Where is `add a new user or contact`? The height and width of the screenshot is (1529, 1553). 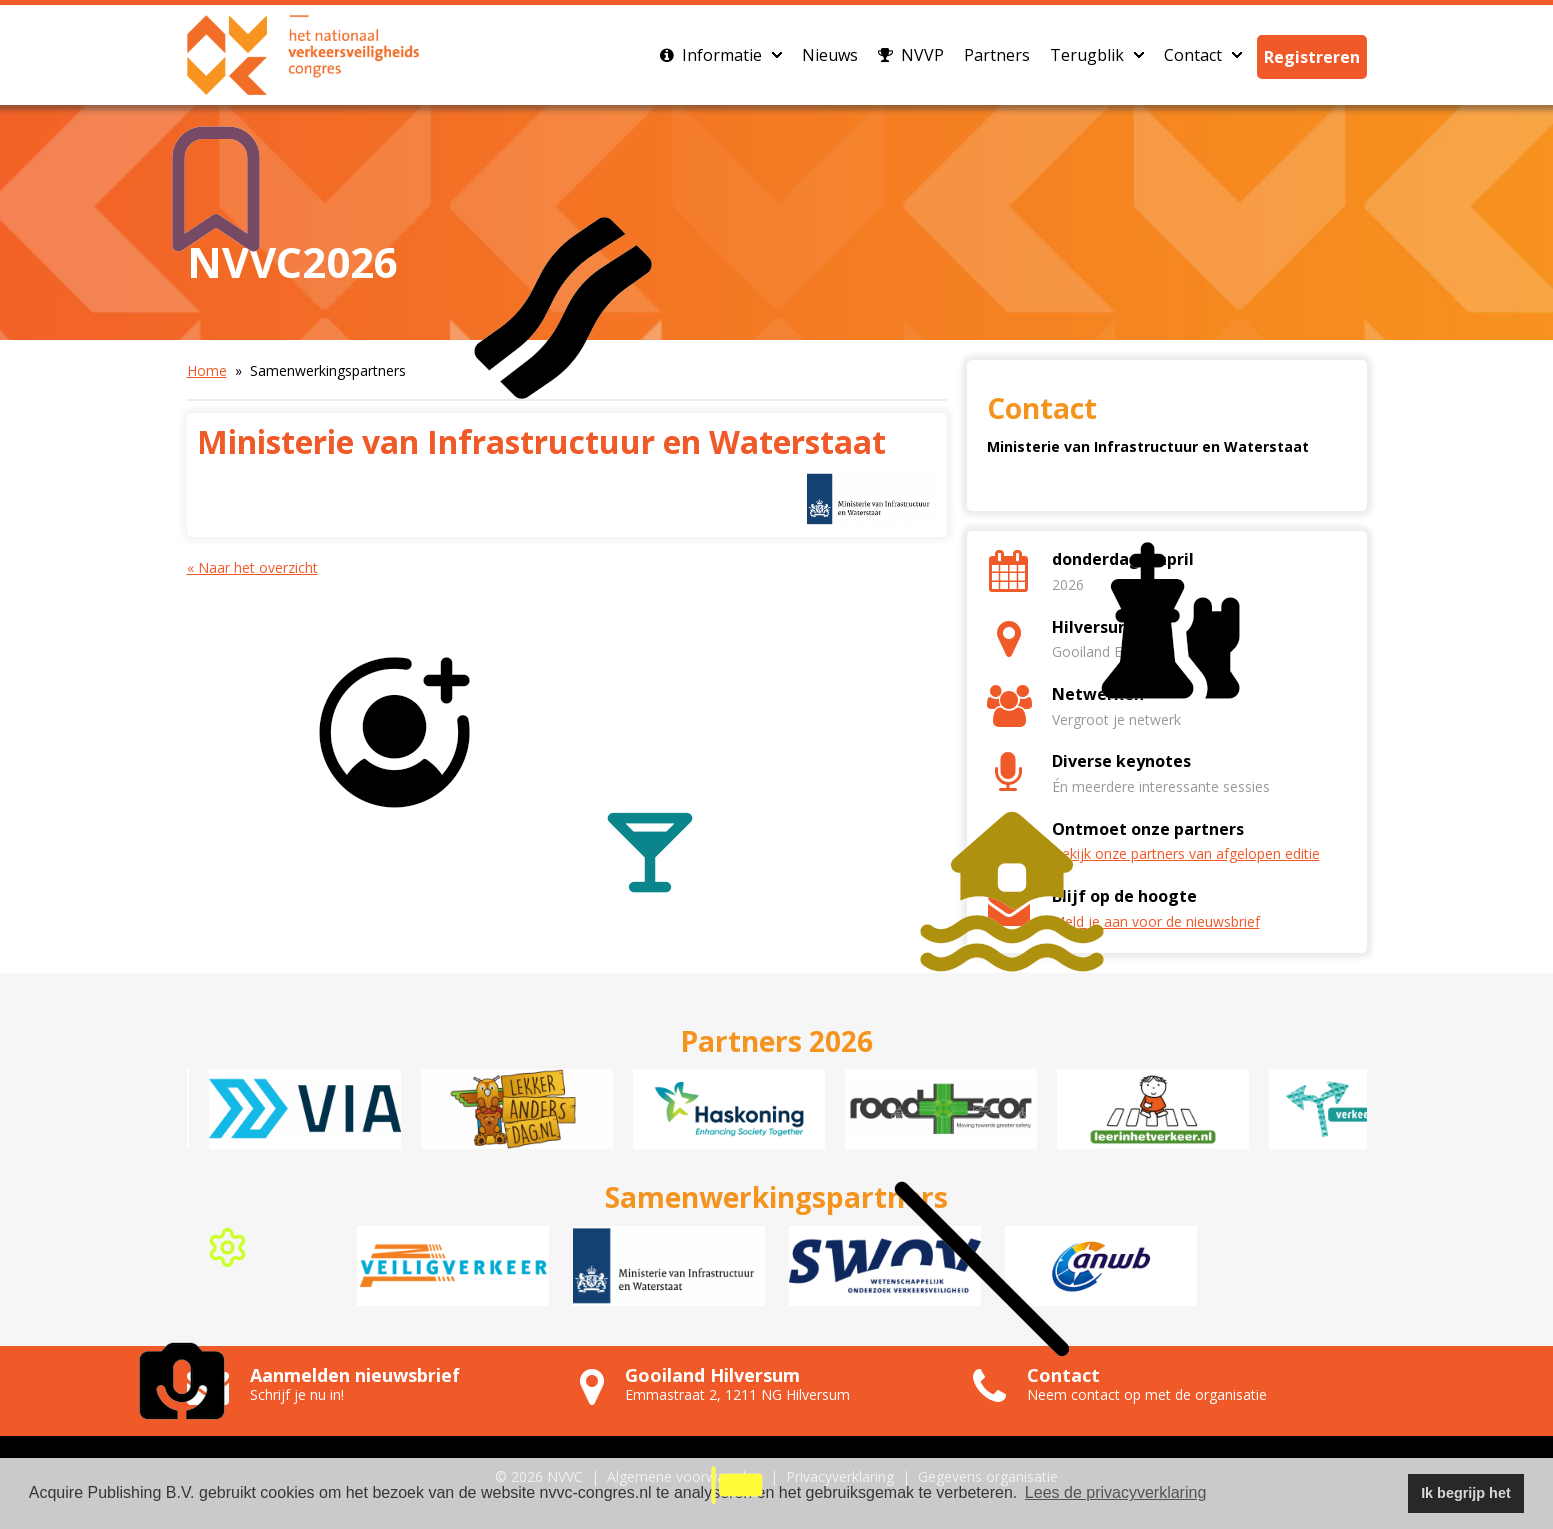 add a new user or contact is located at coordinates (394, 732).